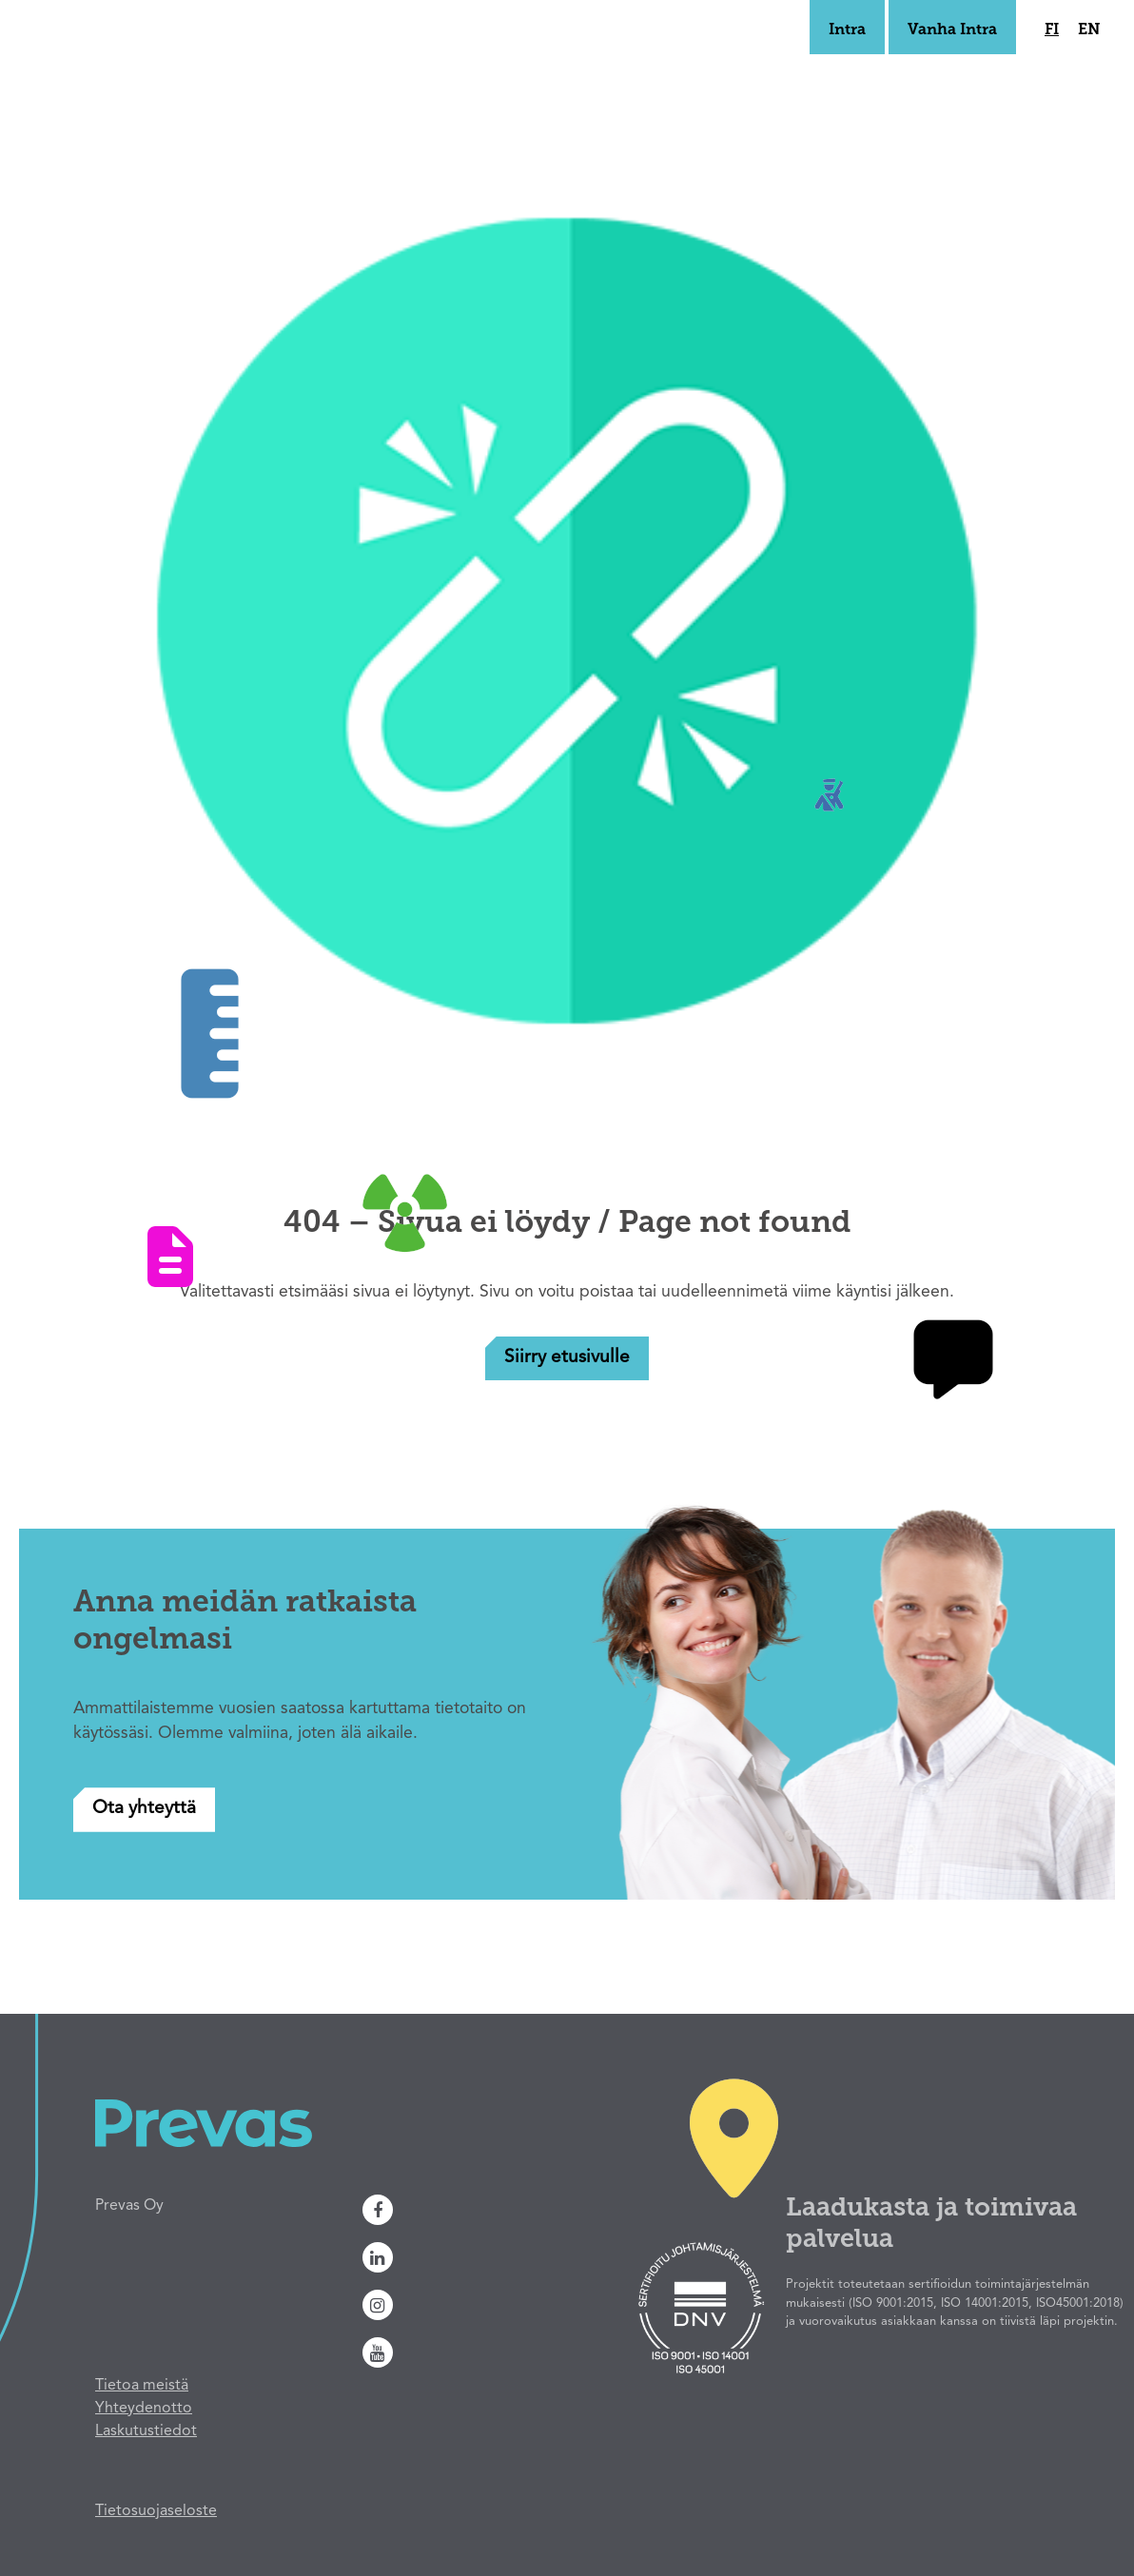  What do you see at coordinates (170, 1257) in the screenshot?
I see `view document or text file` at bounding box center [170, 1257].